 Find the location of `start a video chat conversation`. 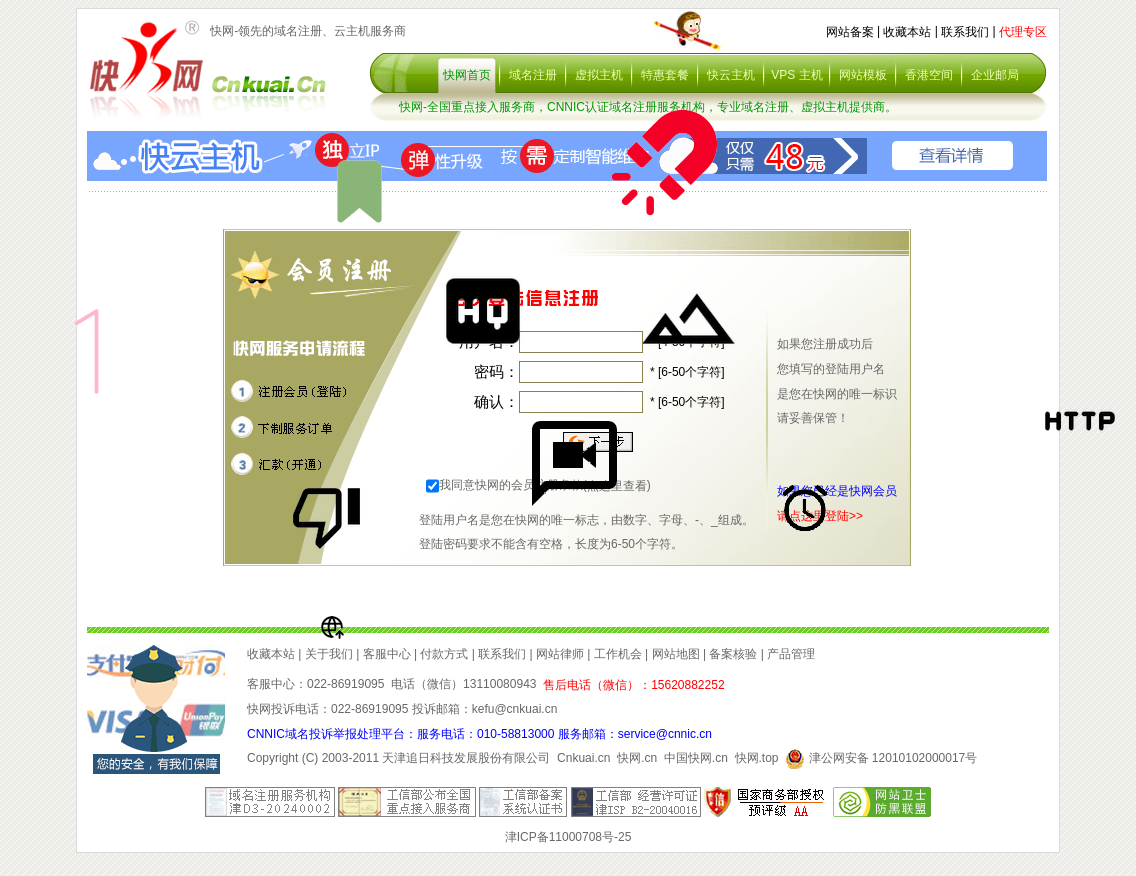

start a video chat conversation is located at coordinates (574, 463).